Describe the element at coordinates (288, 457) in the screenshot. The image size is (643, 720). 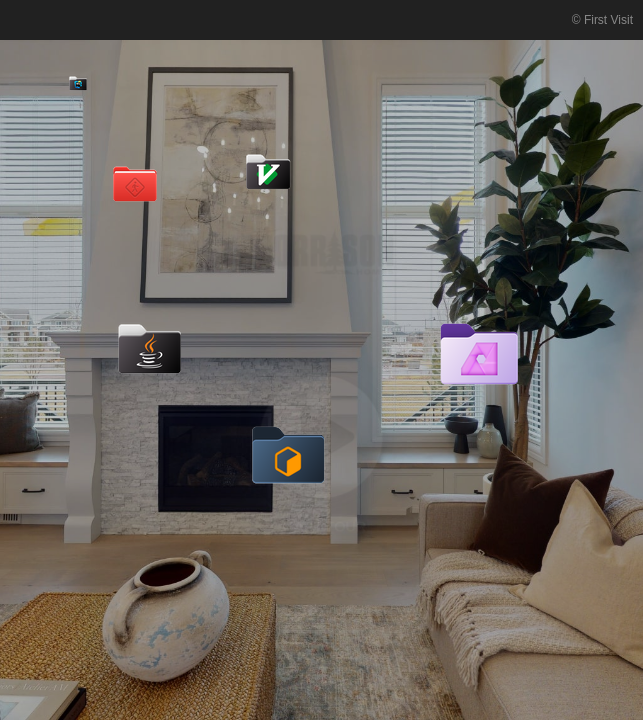
I see `open amazon thinkbox project files` at that location.